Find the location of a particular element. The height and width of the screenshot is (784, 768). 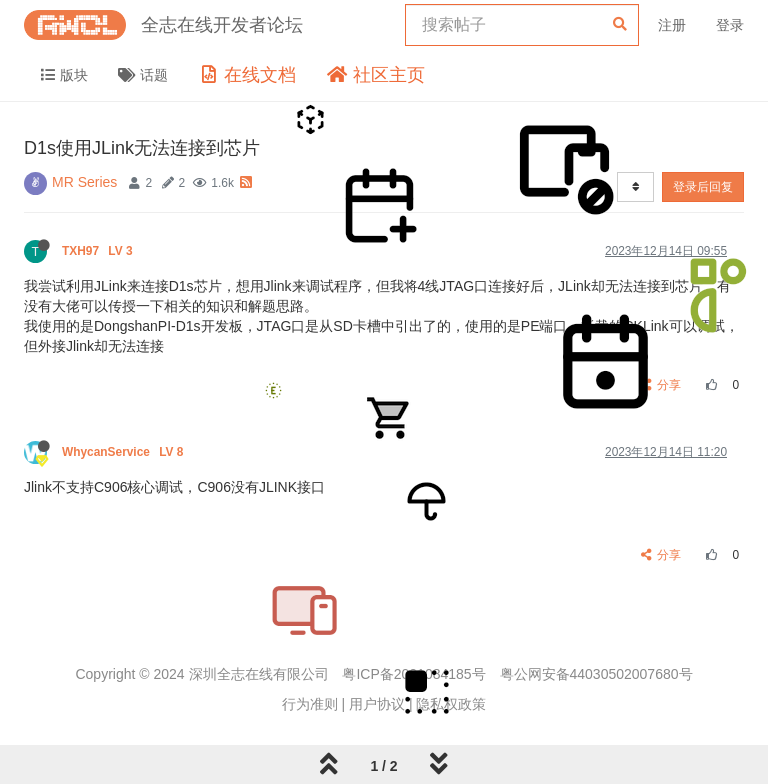

radix ui component library logo is located at coordinates (716, 295).